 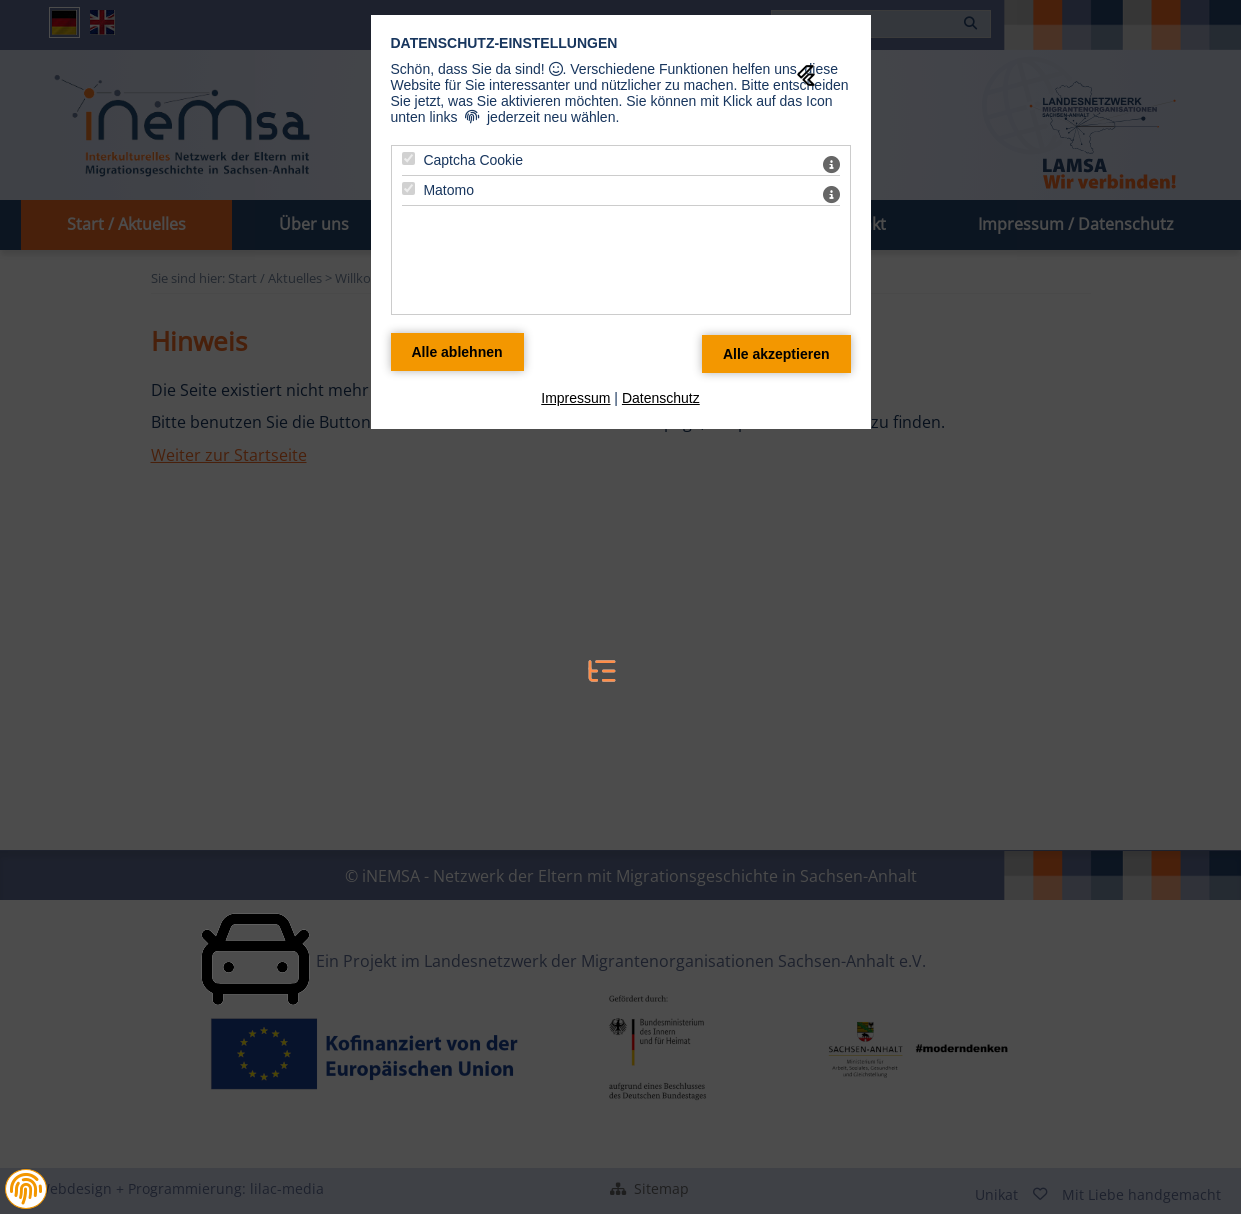 What do you see at coordinates (602, 671) in the screenshot?
I see `view hierarchical list or nested items` at bounding box center [602, 671].